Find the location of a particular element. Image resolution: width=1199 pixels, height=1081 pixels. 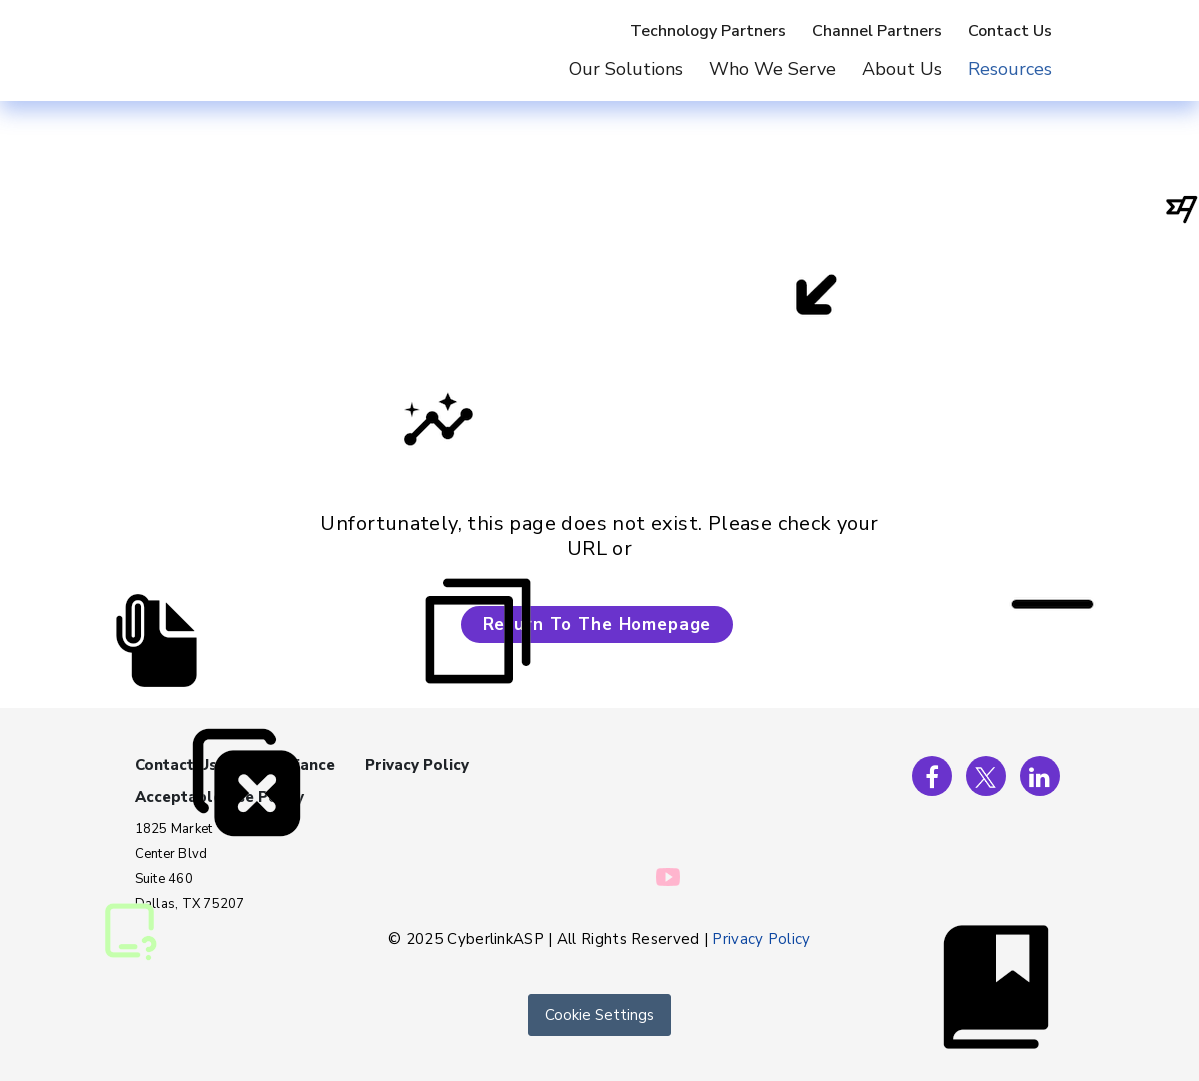

flag or mark an item for follow-up is located at coordinates (1181, 208).